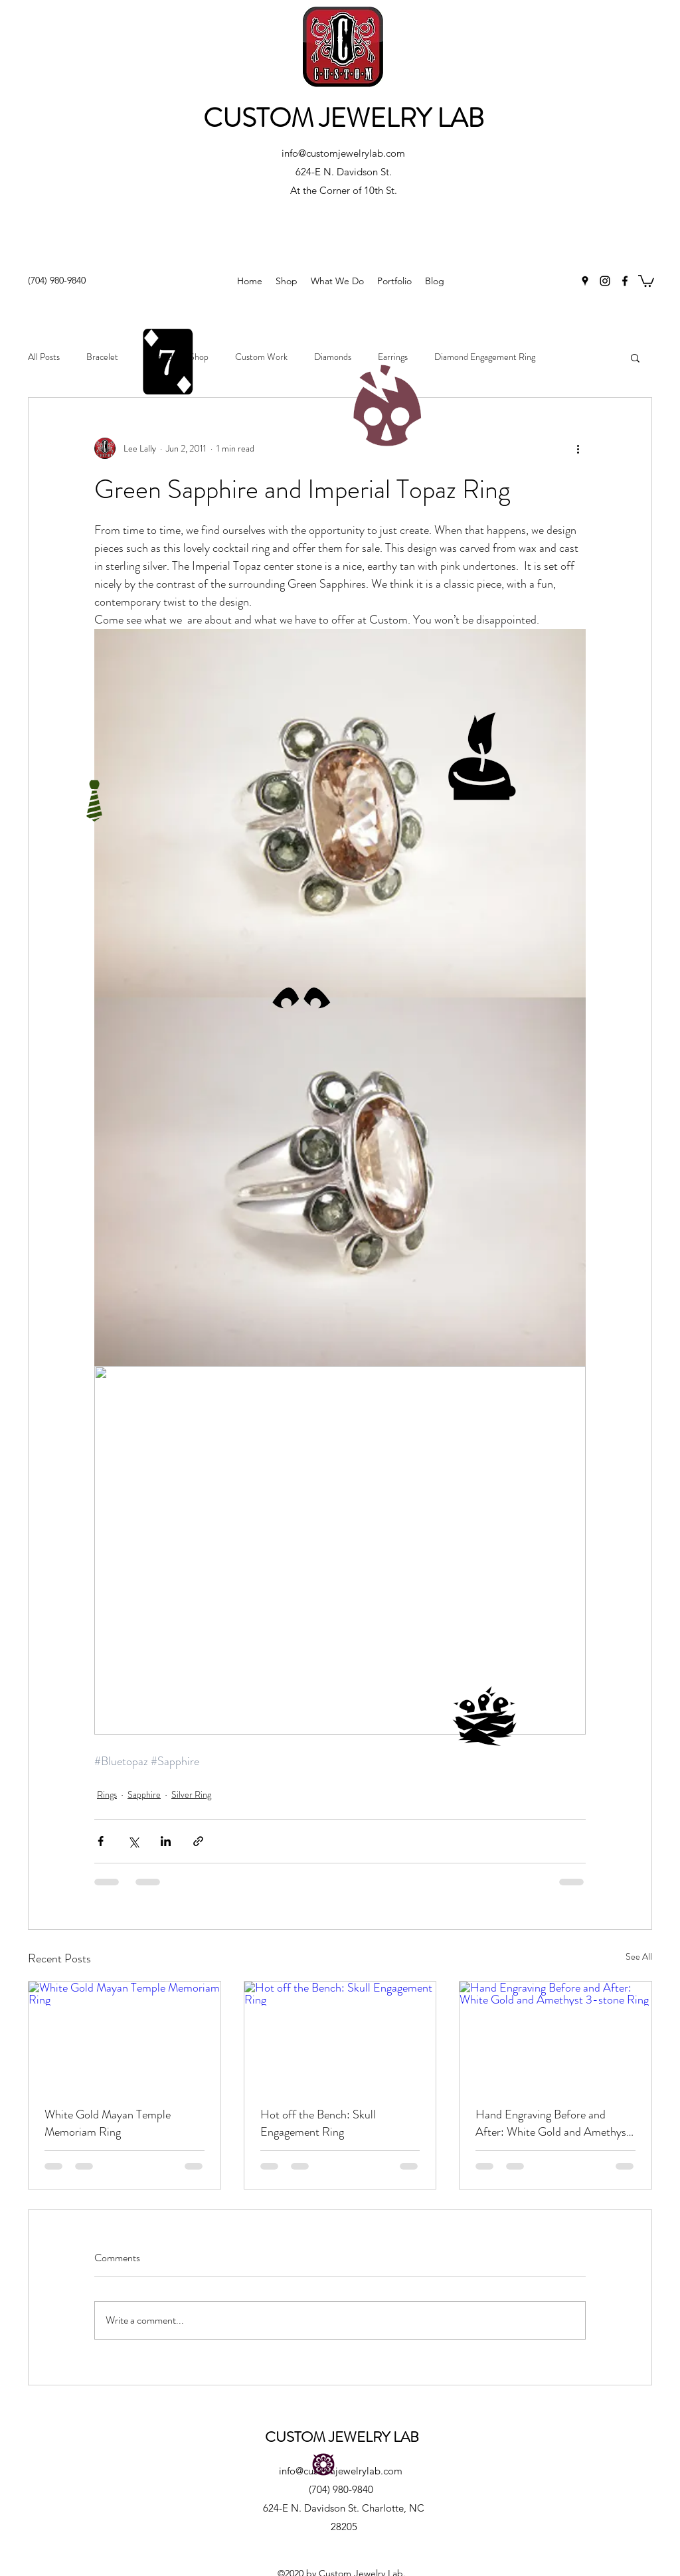 Image resolution: width=680 pixels, height=2576 pixels. I want to click on indicates a worried or anxious state, so click(301, 1000).